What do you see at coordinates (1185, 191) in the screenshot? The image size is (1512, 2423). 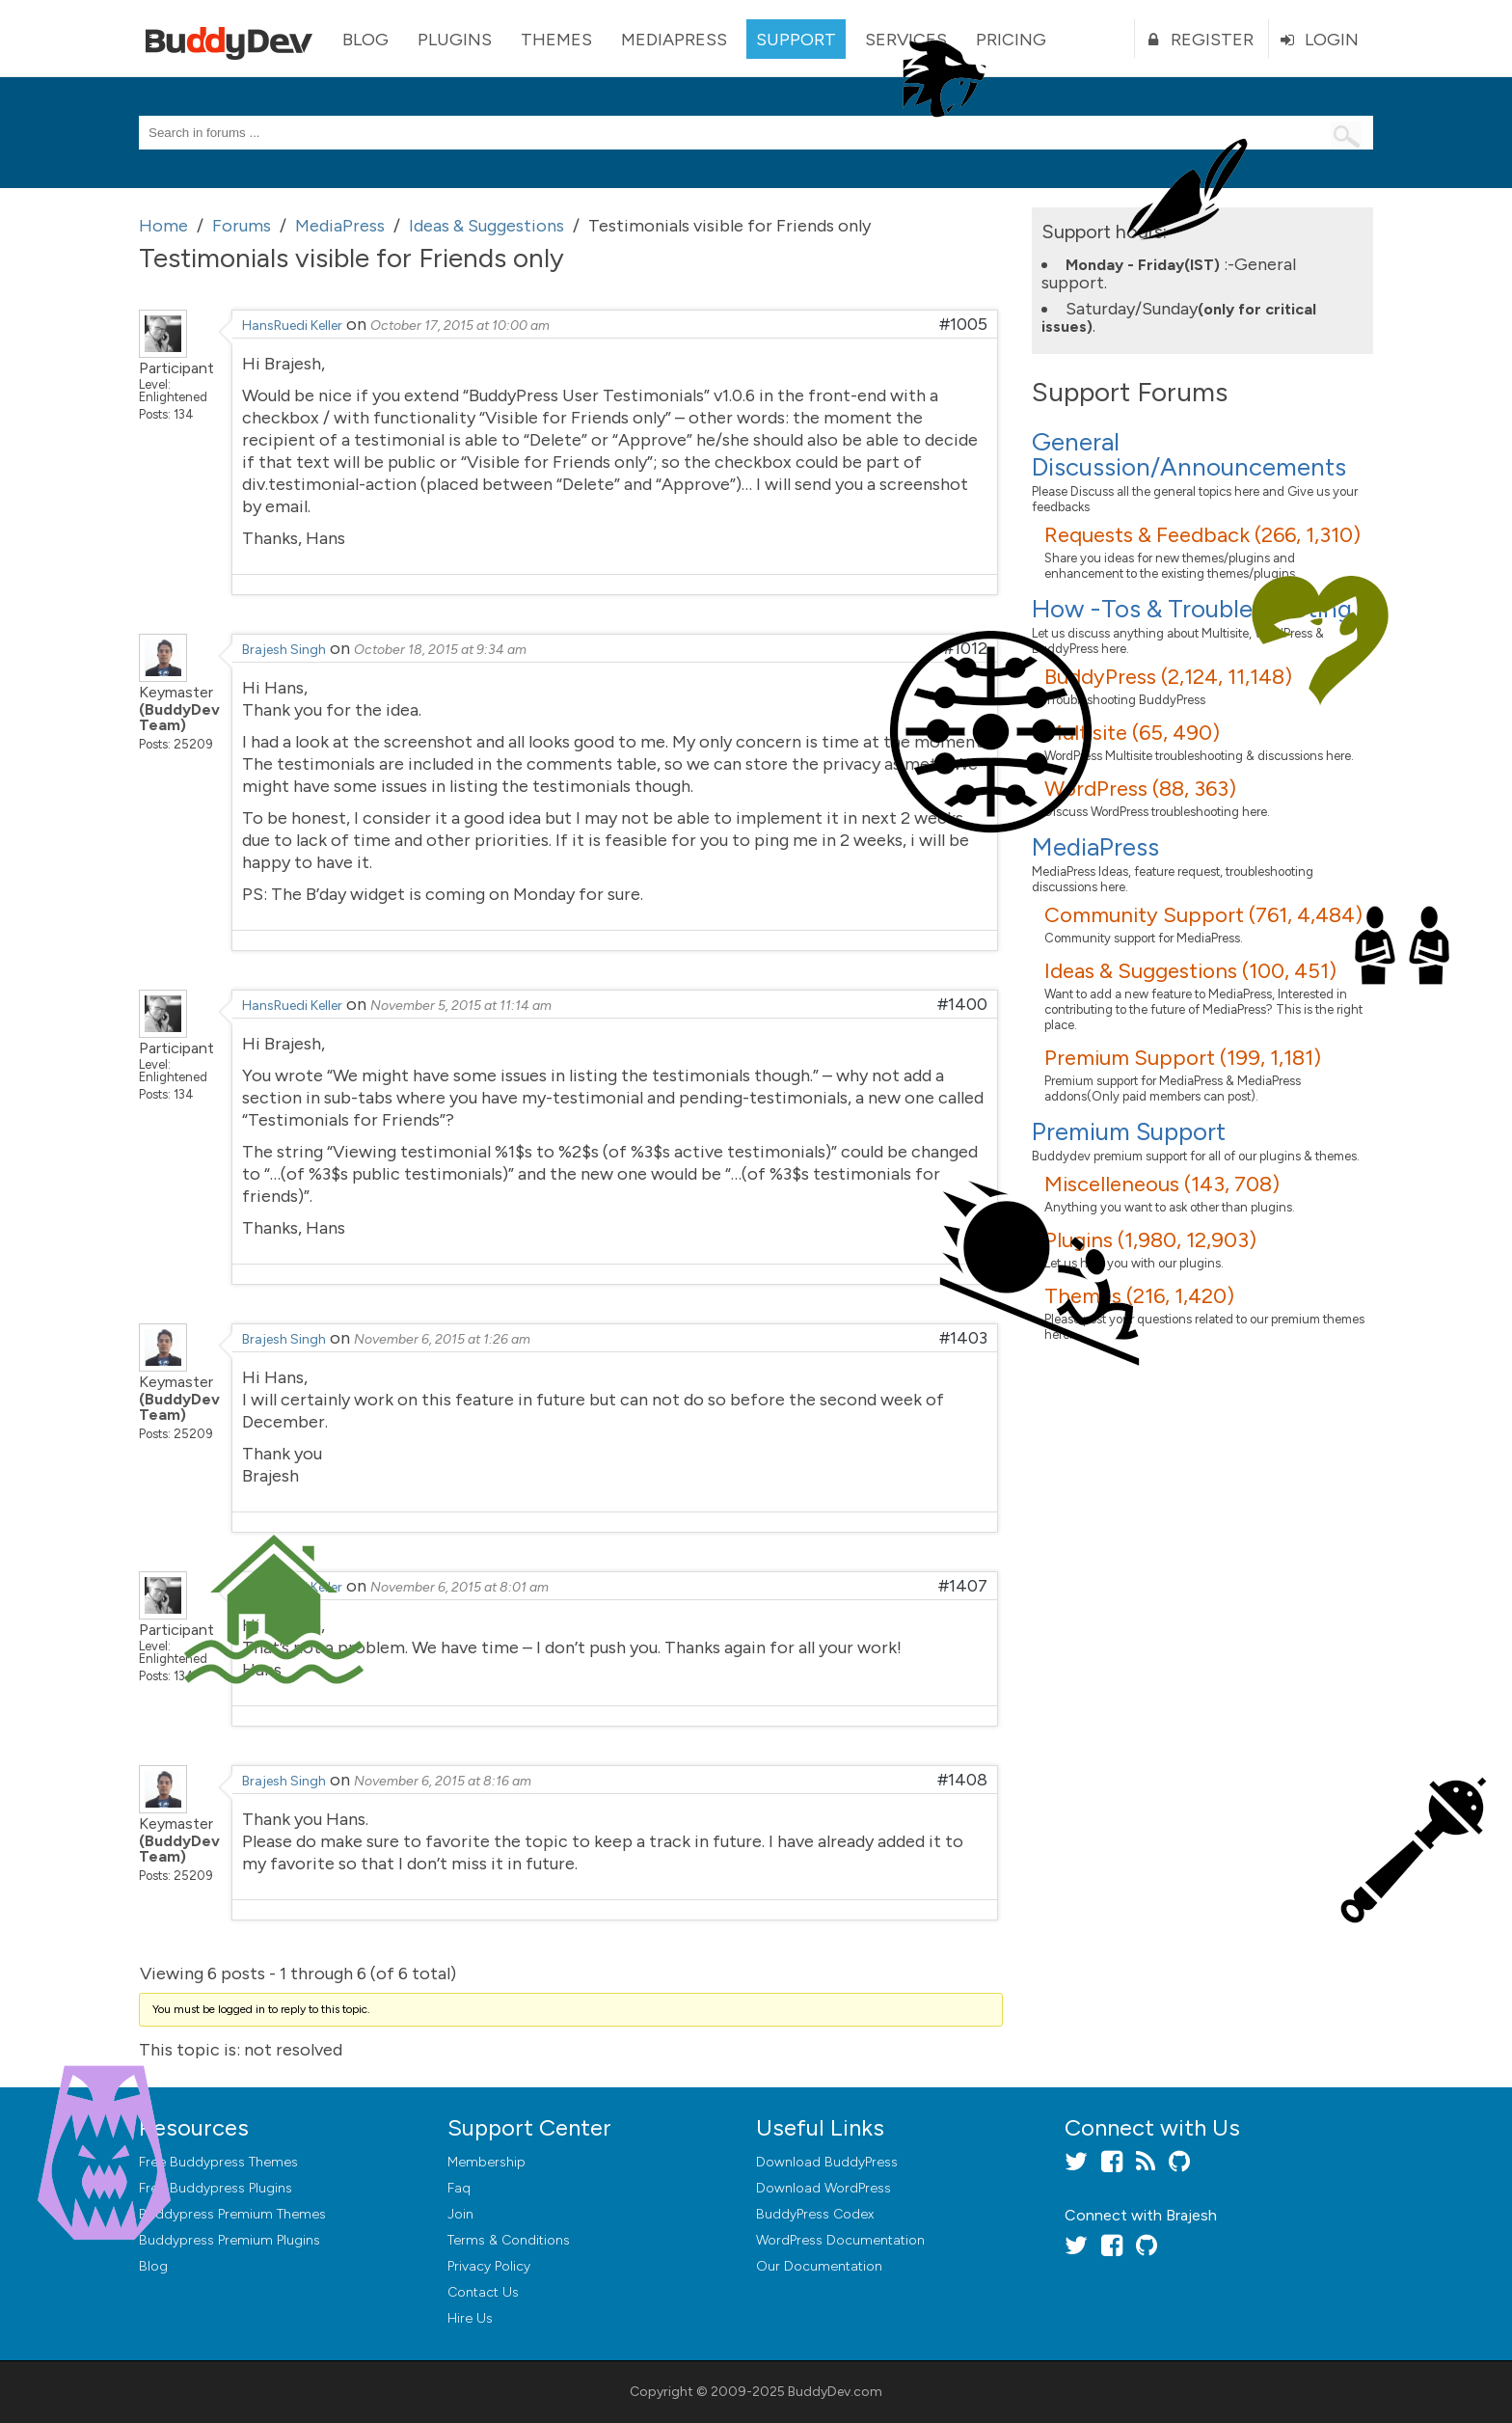 I see `select archer or ranger character class` at bounding box center [1185, 191].